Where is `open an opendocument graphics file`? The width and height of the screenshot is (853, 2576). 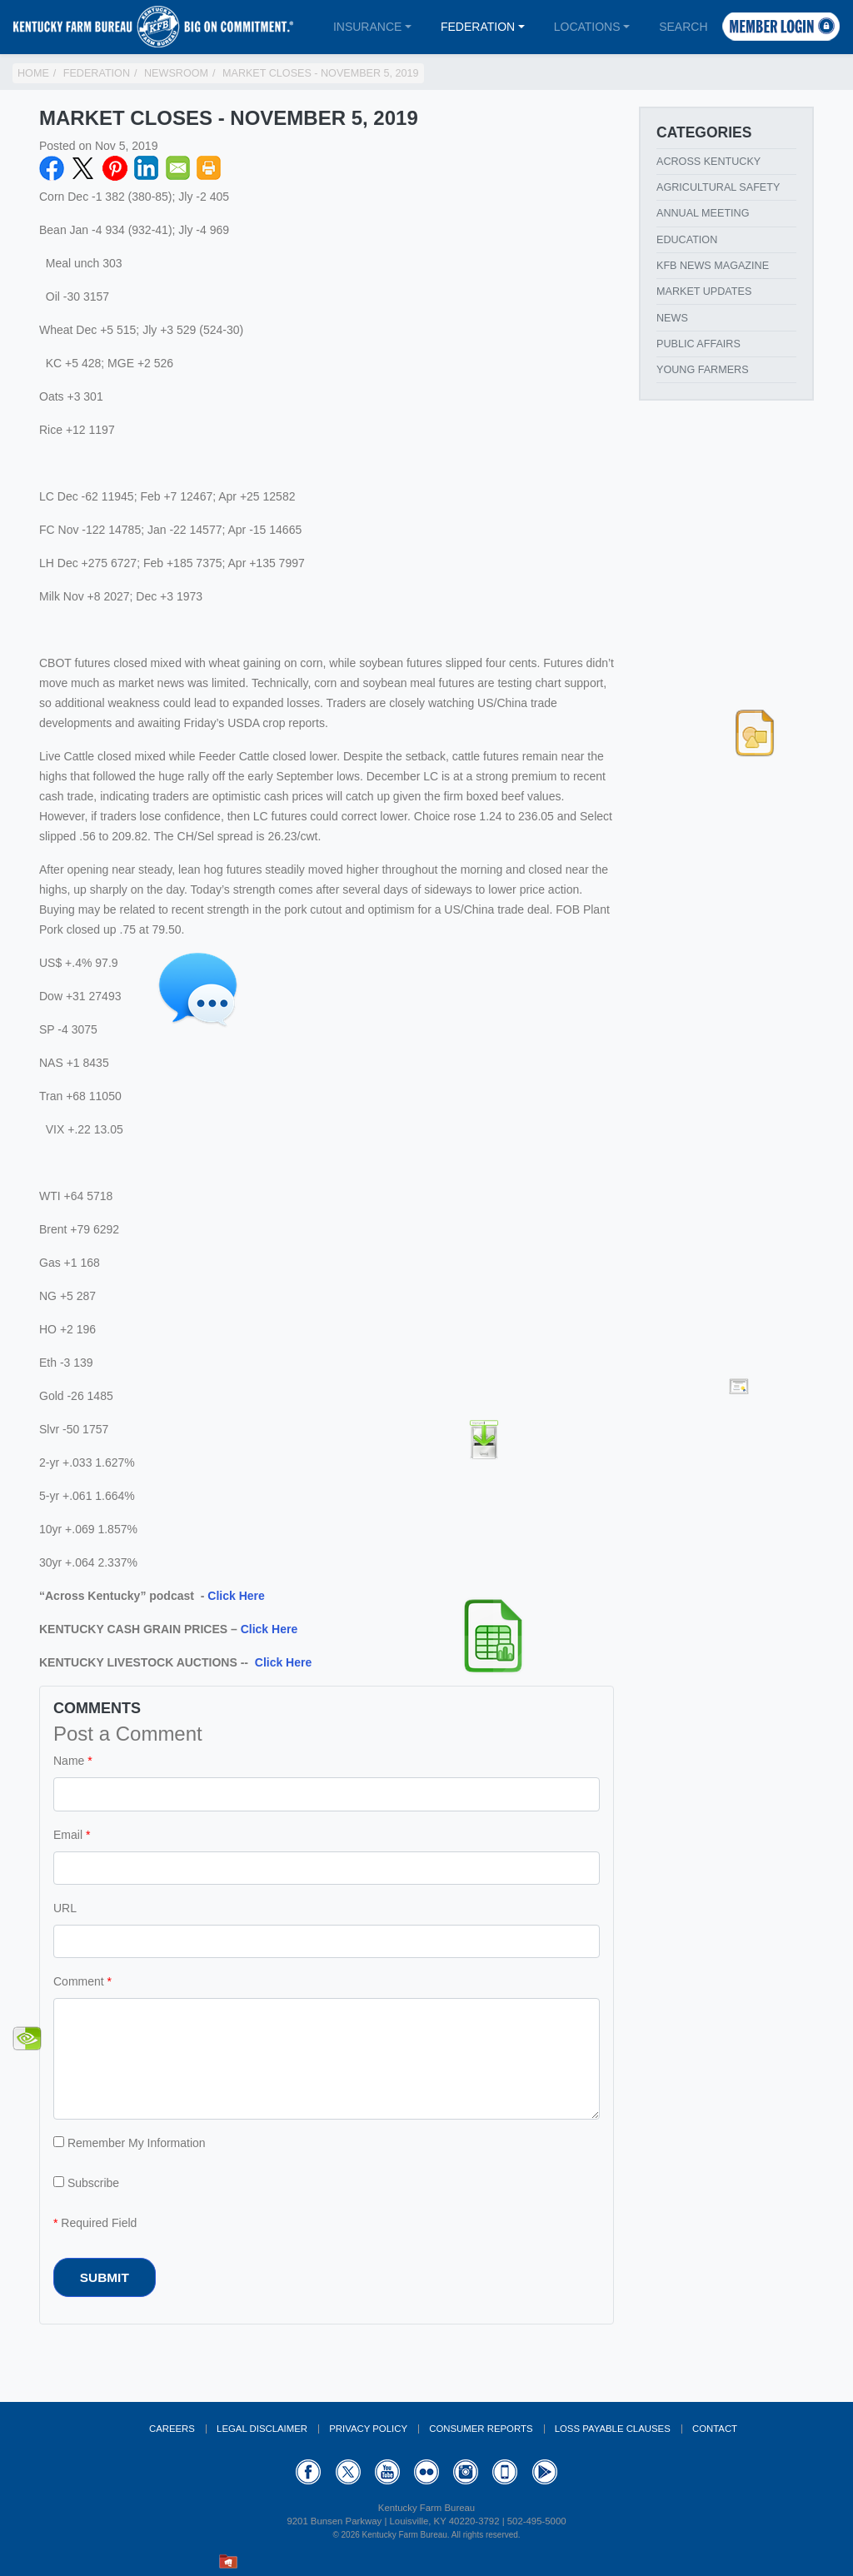 open an opendocument graphics file is located at coordinates (755, 733).